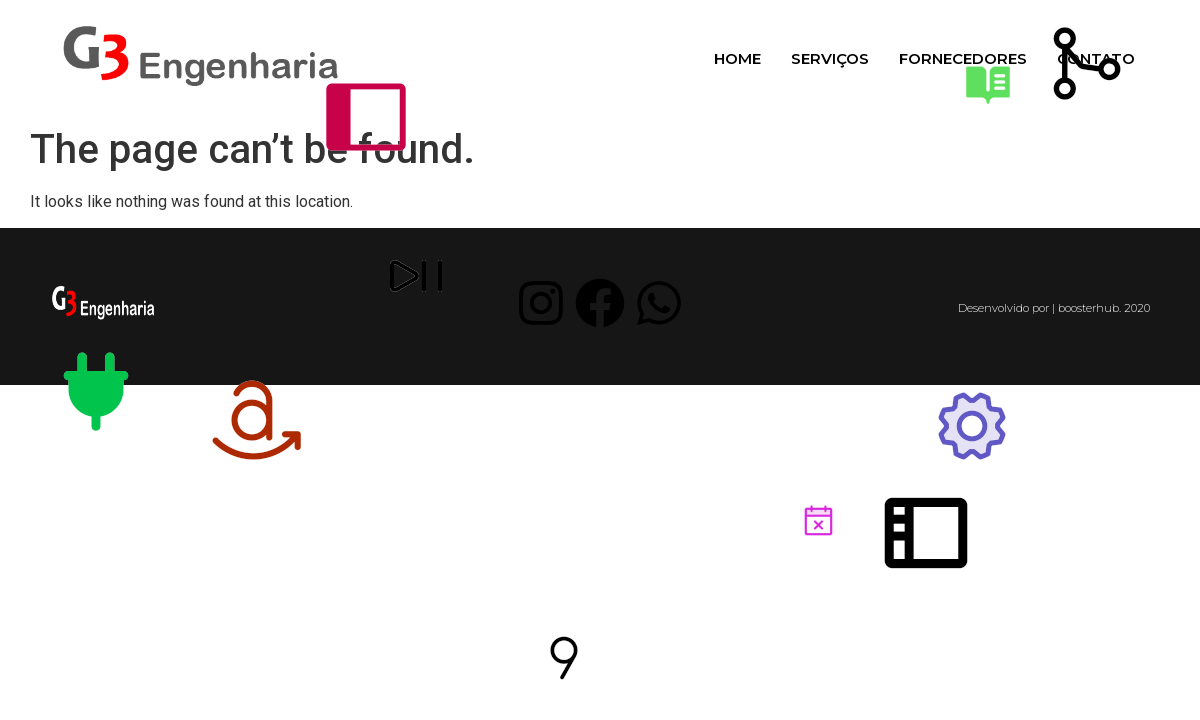 The image size is (1200, 720). Describe the element at coordinates (96, 394) in the screenshot. I see `connect to power source` at that location.